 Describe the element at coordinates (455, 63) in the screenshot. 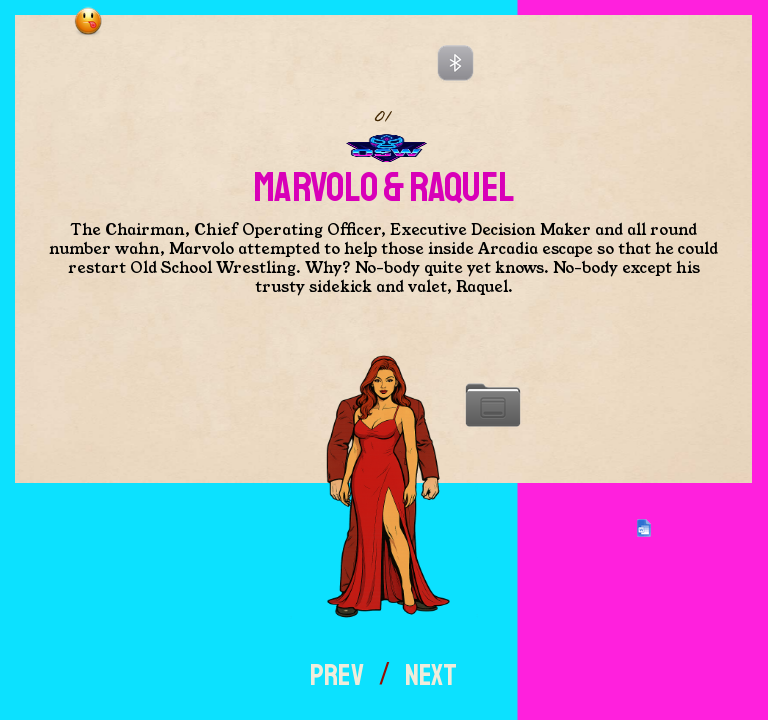

I see `bluetooth is currently disabled or inactive` at that location.